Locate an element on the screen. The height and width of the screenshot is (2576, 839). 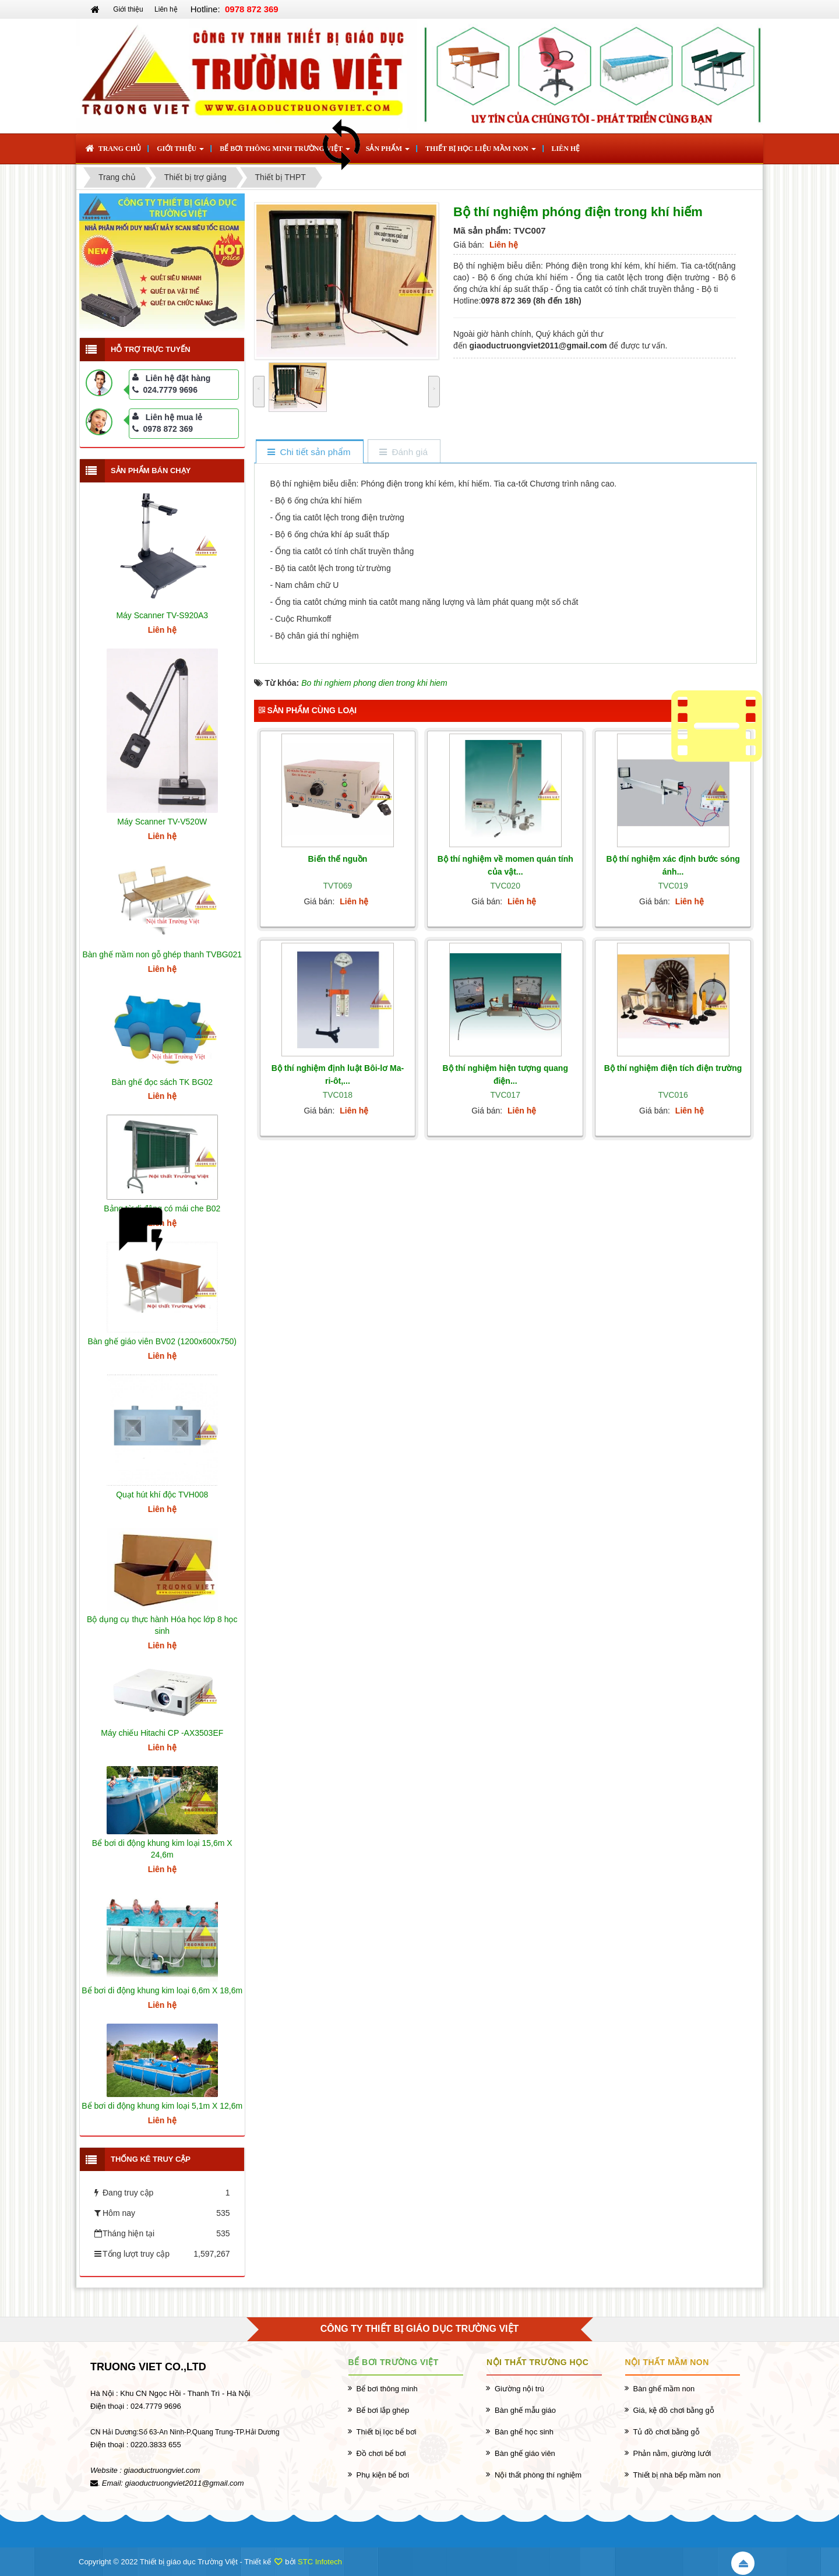
sync data with server or cloud is located at coordinates (341, 145).